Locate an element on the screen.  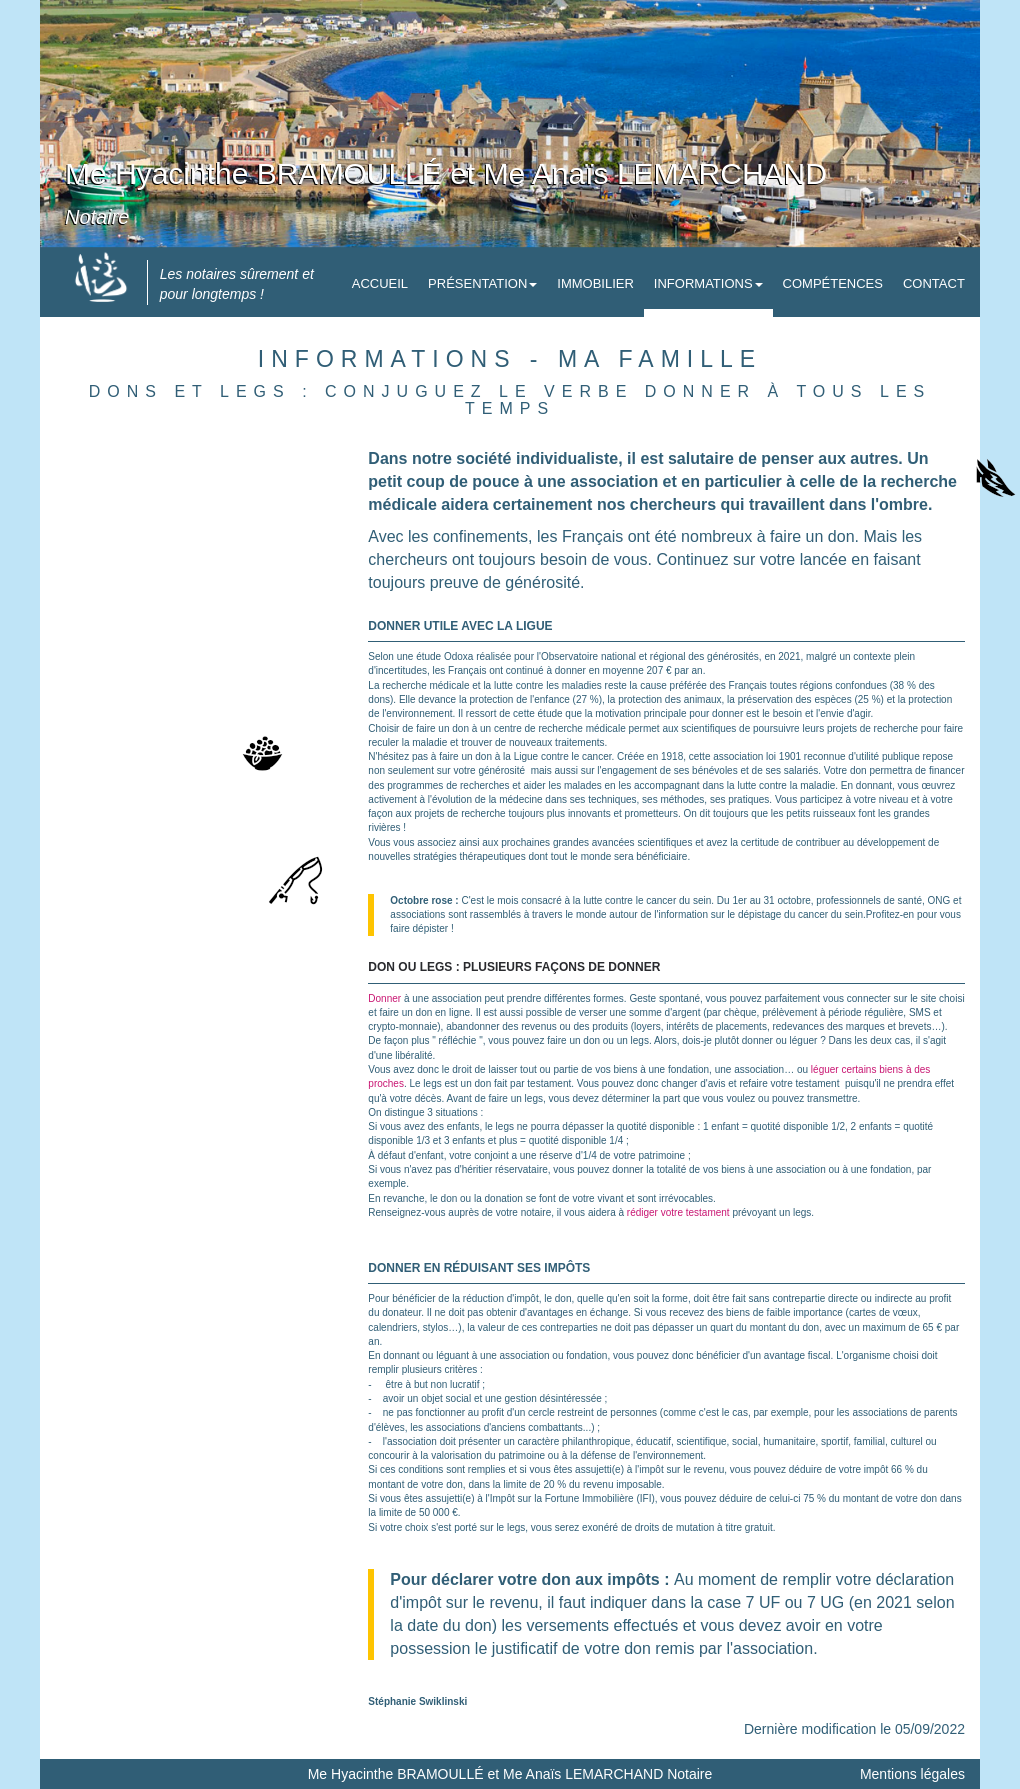
view fruit or berry recipes is located at coordinates (262, 753).